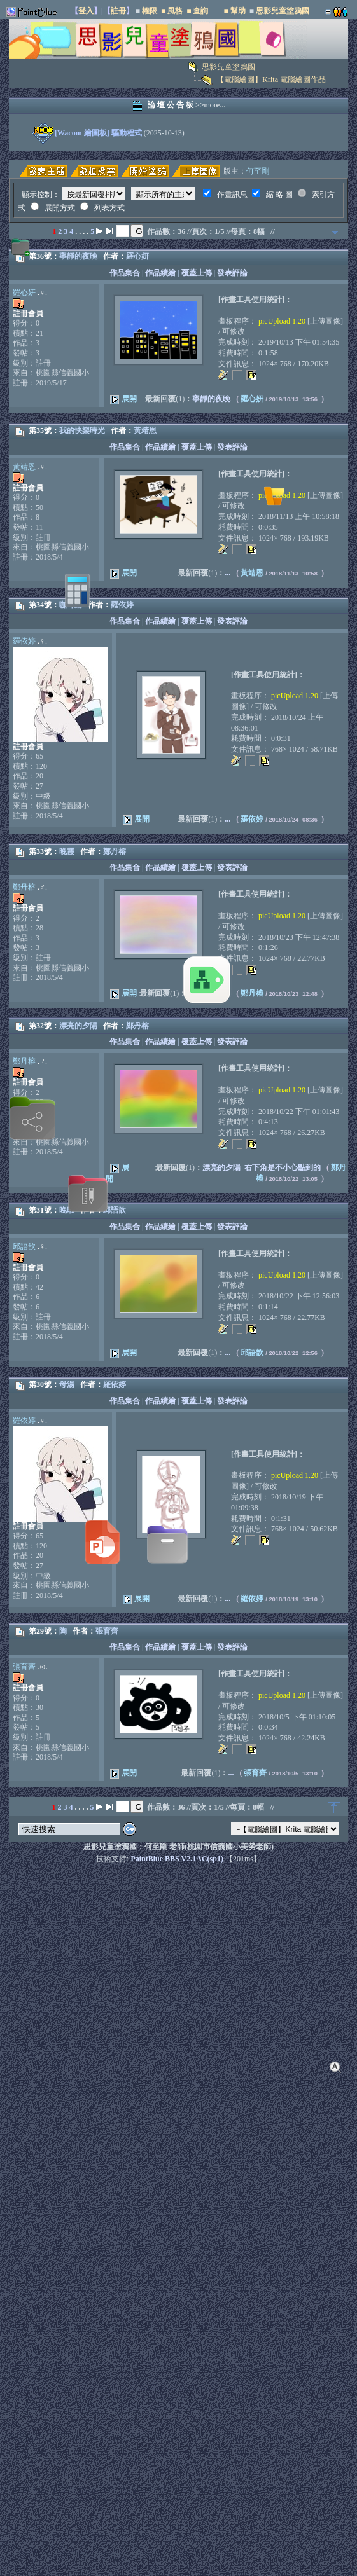  I want to click on open templates folder, so click(88, 1194).